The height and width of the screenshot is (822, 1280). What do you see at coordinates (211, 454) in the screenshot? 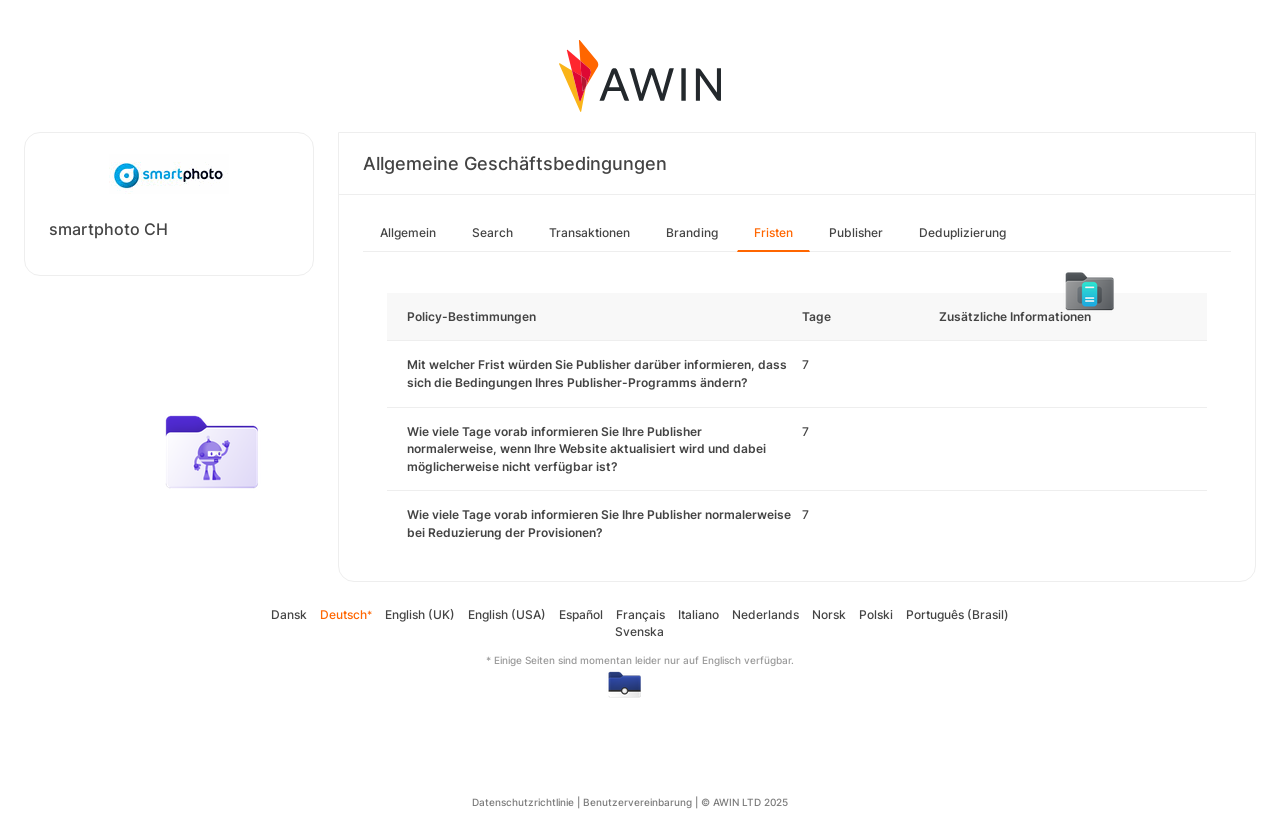
I see `open the maui framework project folder` at bounding box center [211, 454].